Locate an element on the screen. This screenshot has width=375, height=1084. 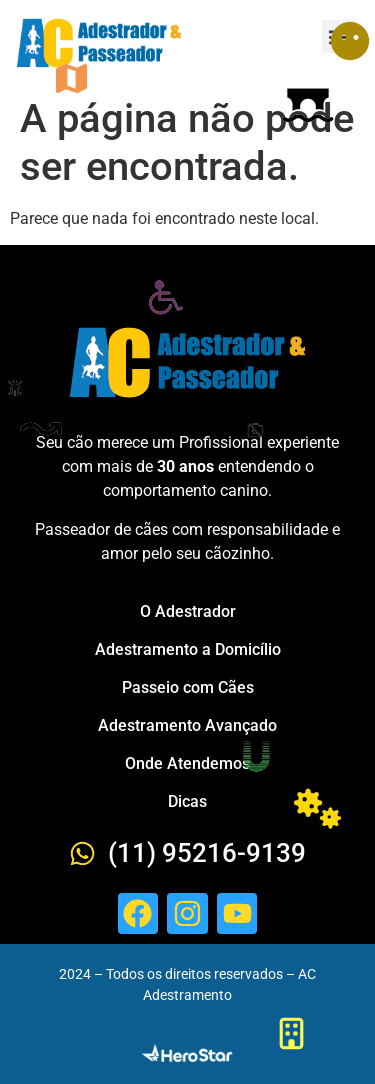
indicates an upward trend or growth is located at coordinates (41, 429).